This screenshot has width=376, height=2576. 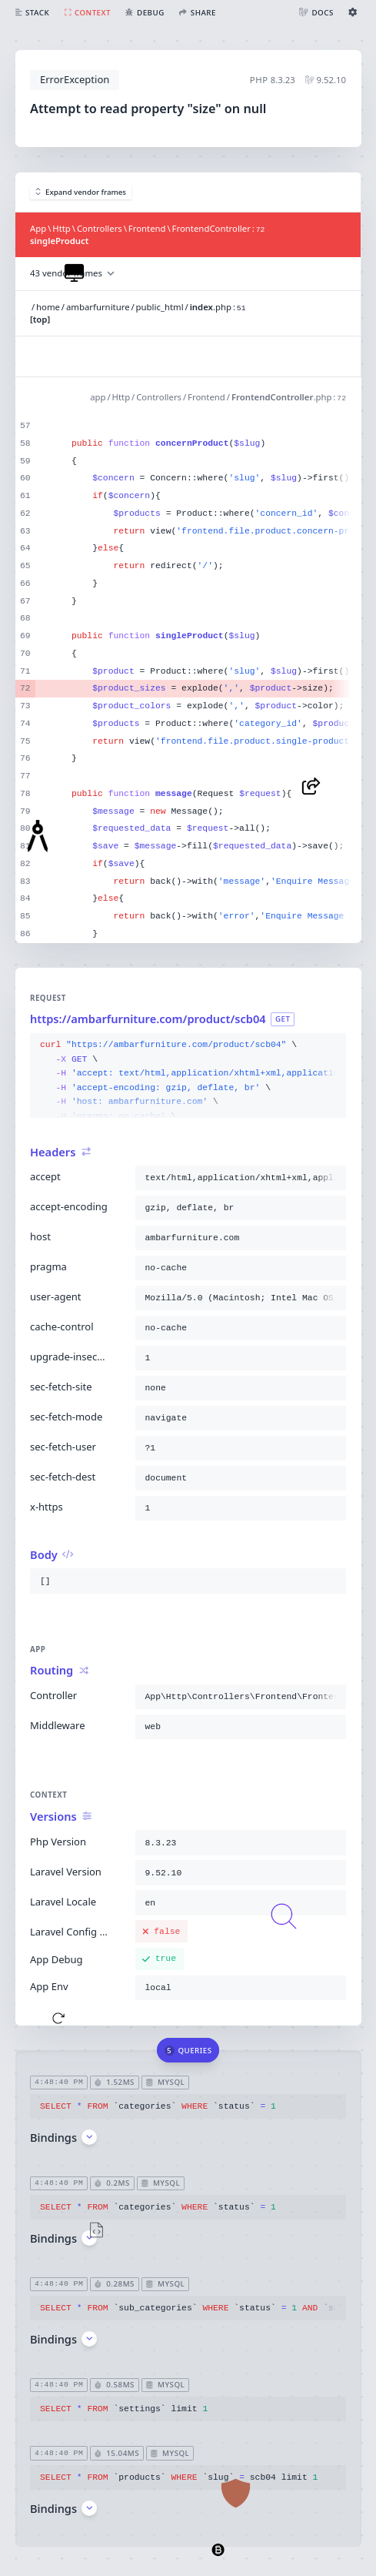 I want to click on share this content externally, so click(x=311, y=786).